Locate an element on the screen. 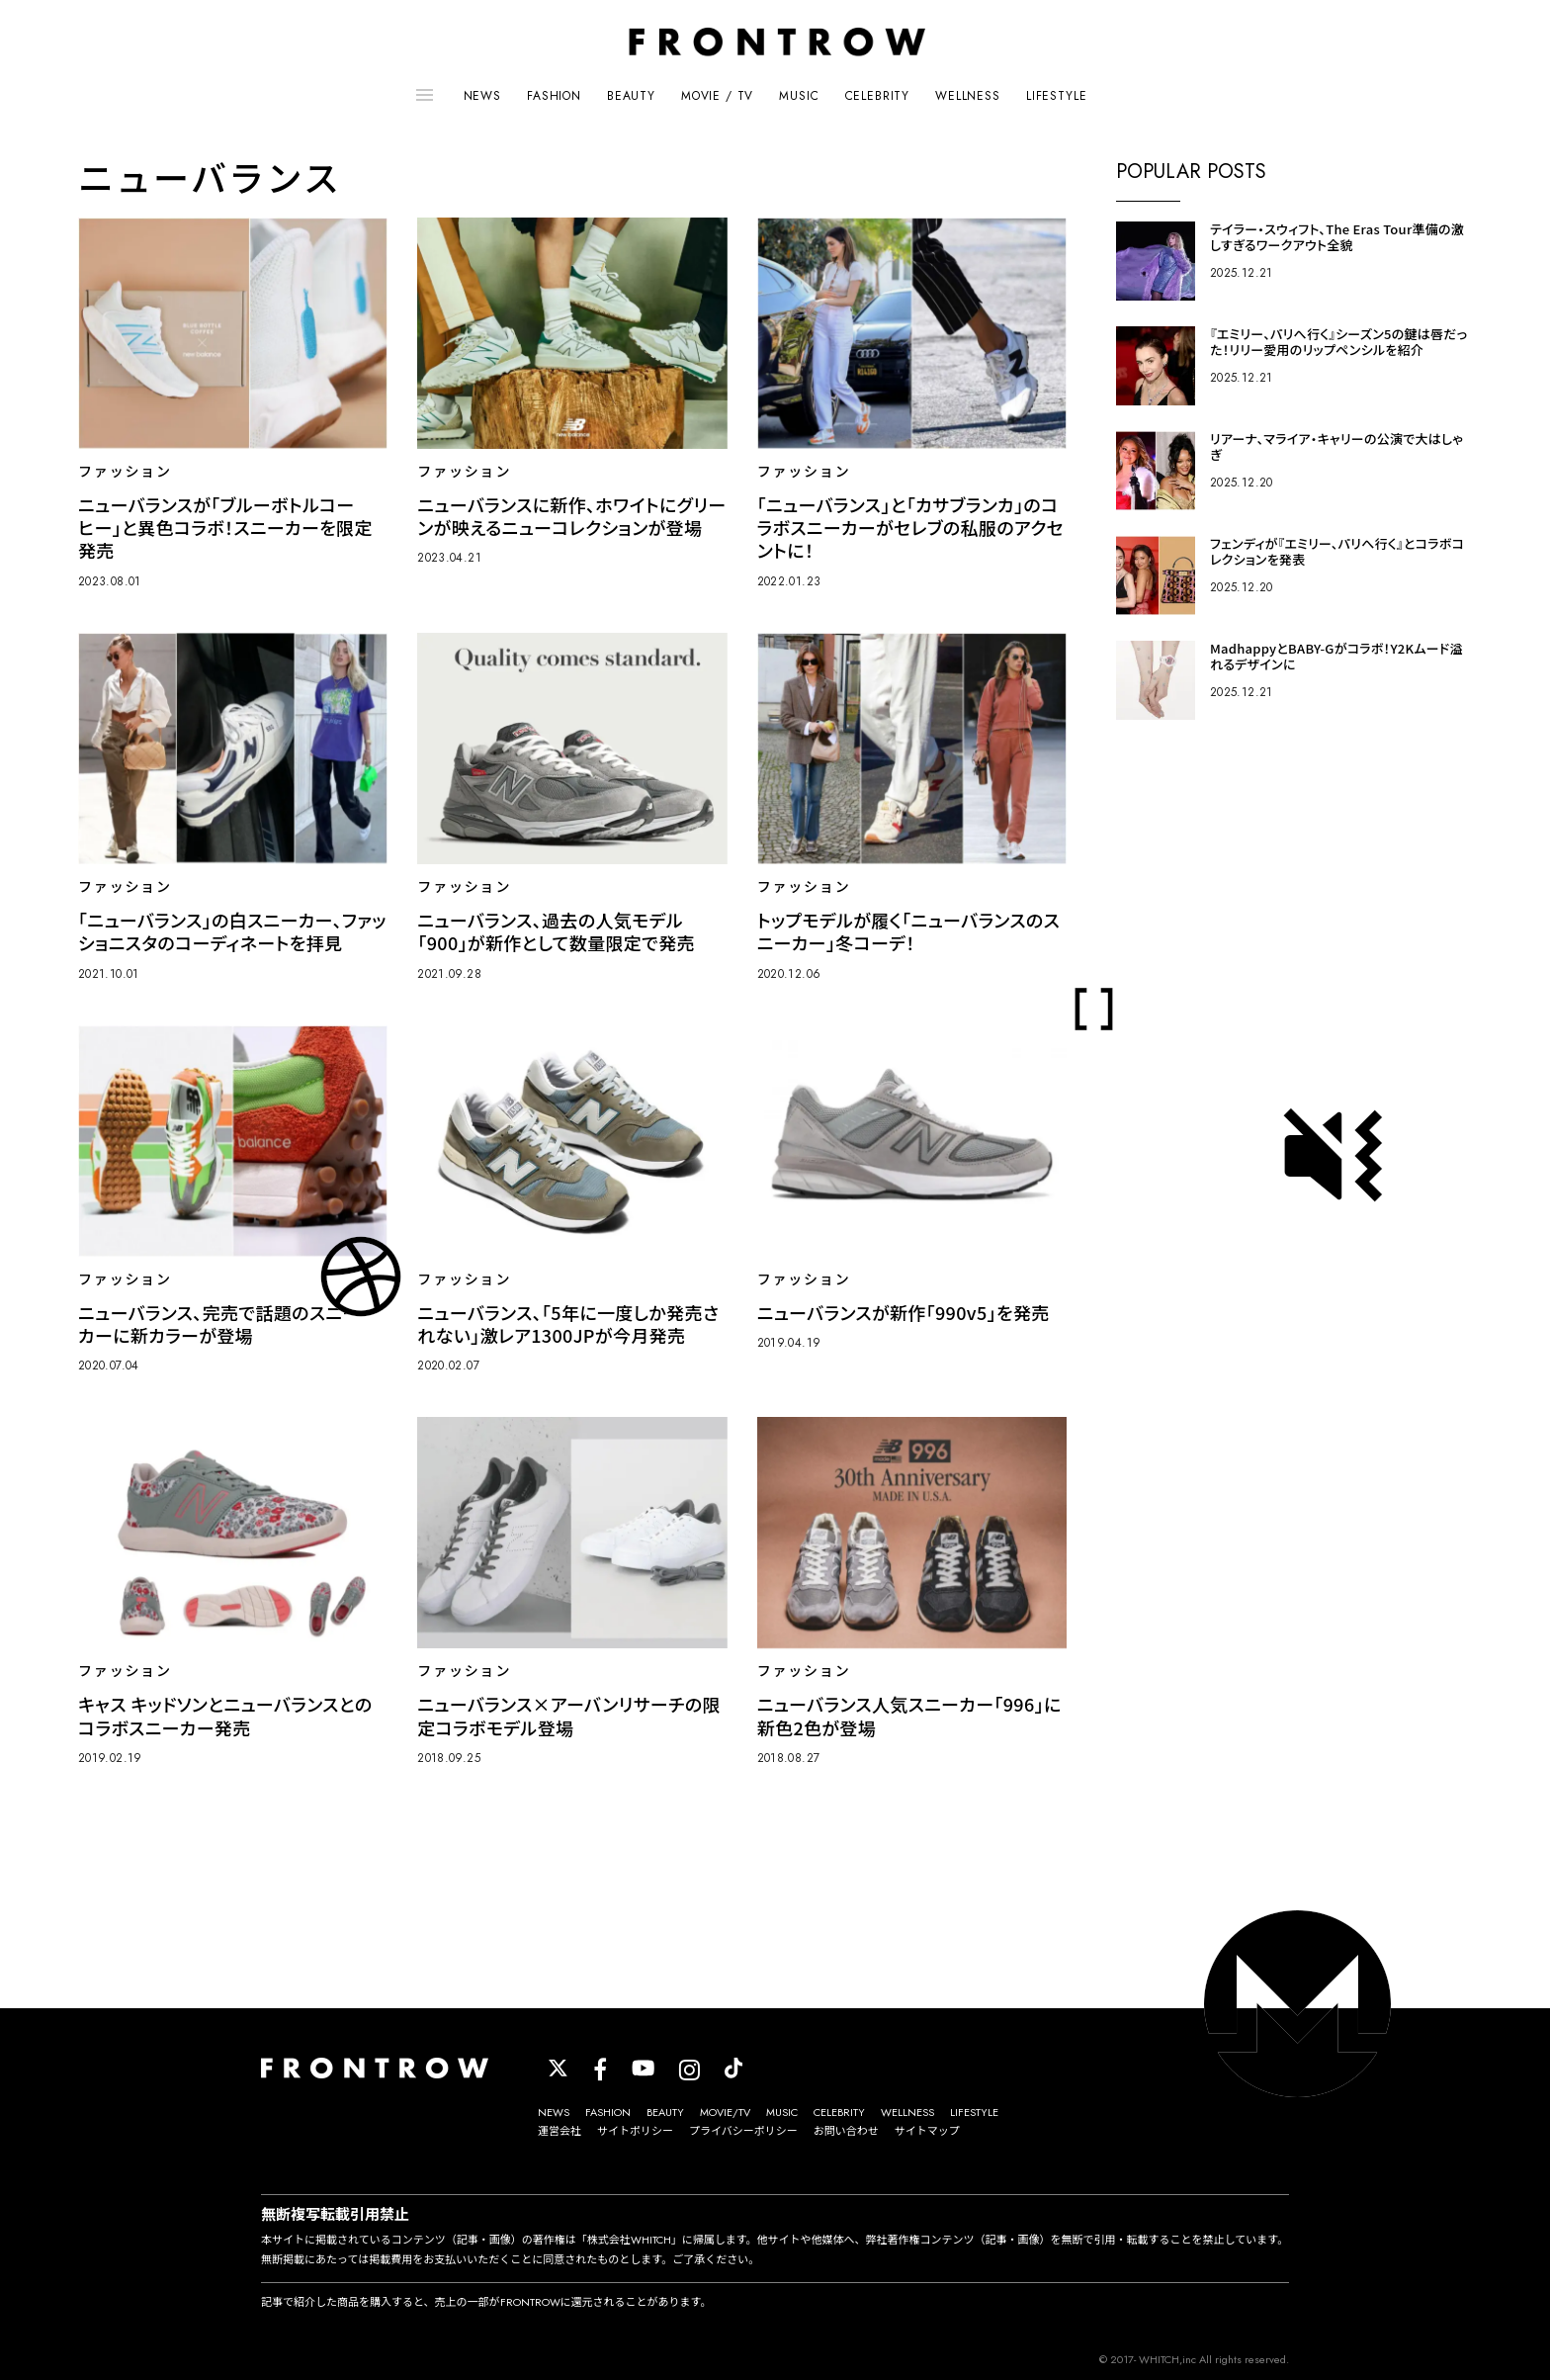 This screenshot has height=2380, width=1550. access code editor or development tools is located at coordinates (1093, 1009).